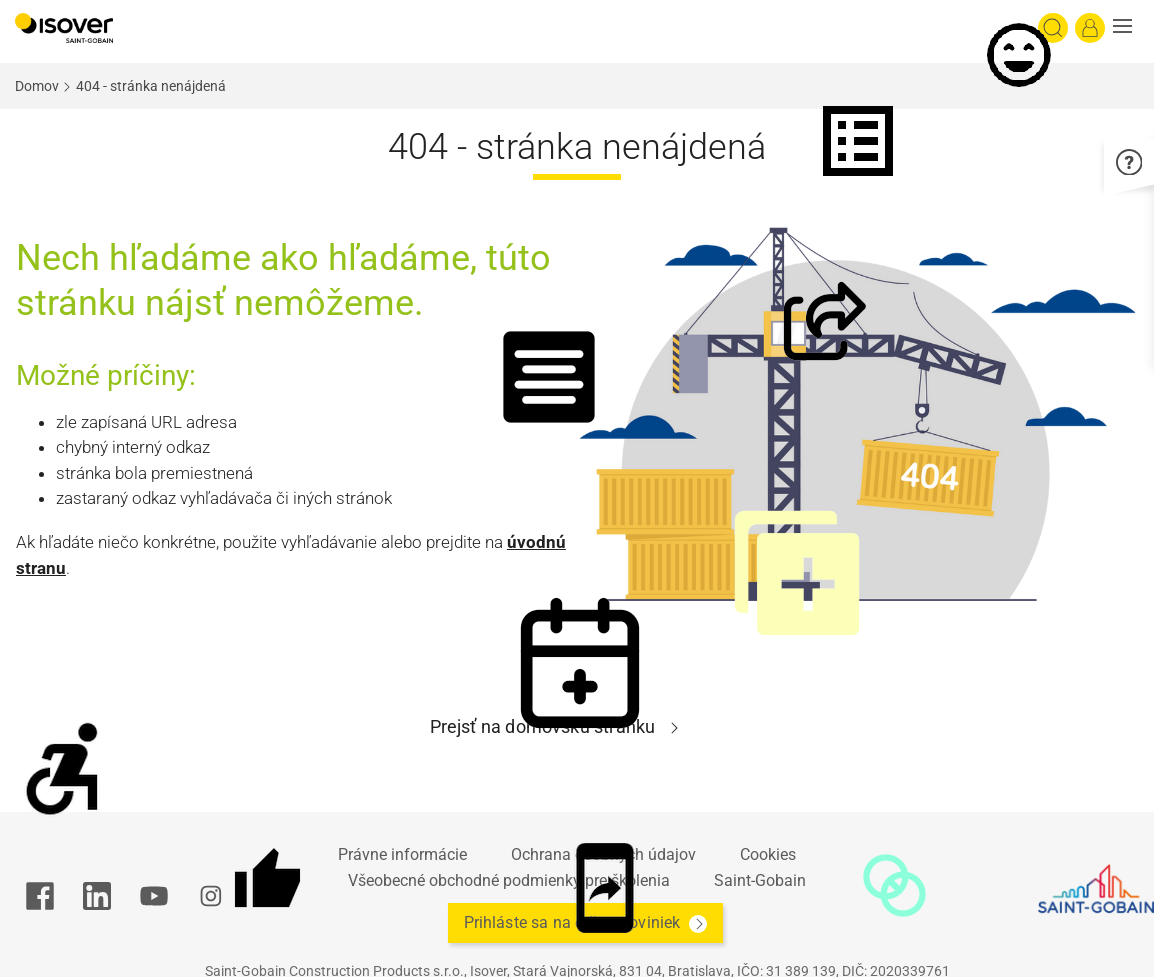 Image resolution: width=1154 pixels, height=977 pixels. What do you see at coordinates (823, 321) in the screenshot?
I see `share this content` at bounding box center [823, 321].